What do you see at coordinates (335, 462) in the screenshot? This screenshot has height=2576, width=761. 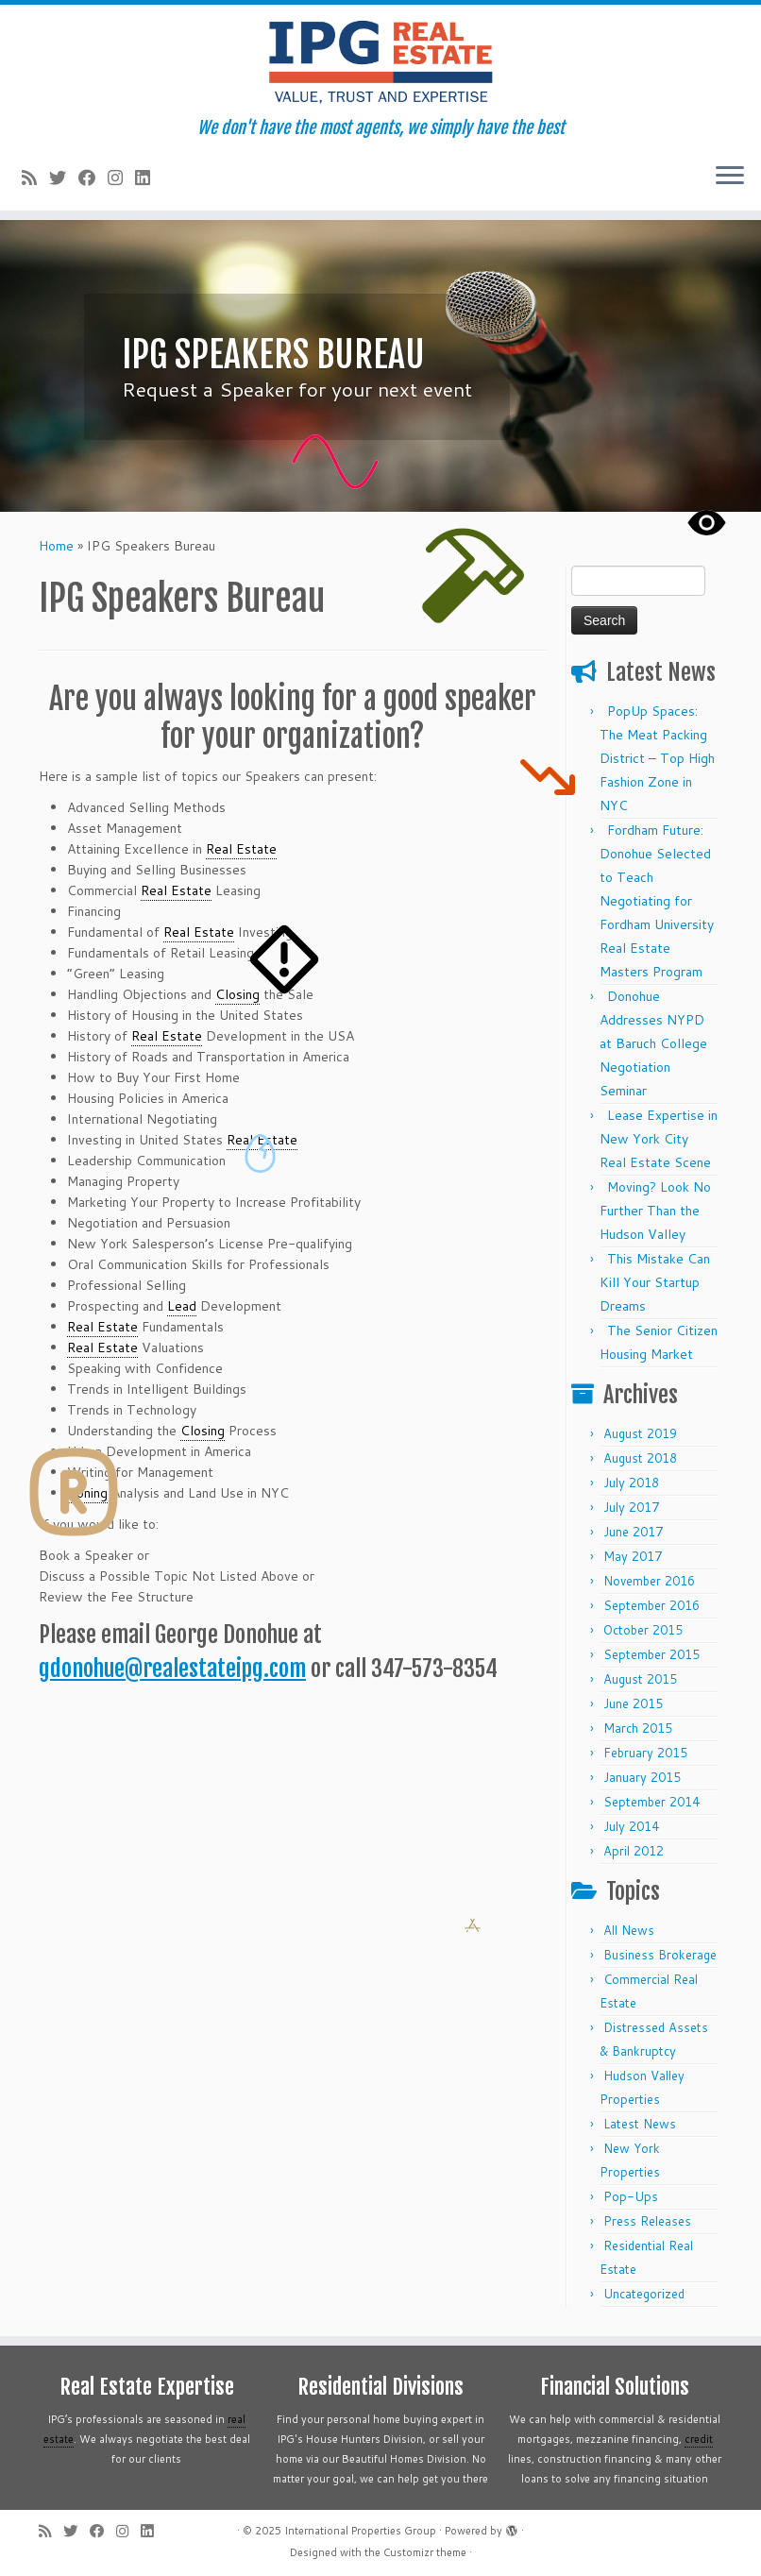 I see `adjust audio or sound wave settings` at bounding box center [335, 462].